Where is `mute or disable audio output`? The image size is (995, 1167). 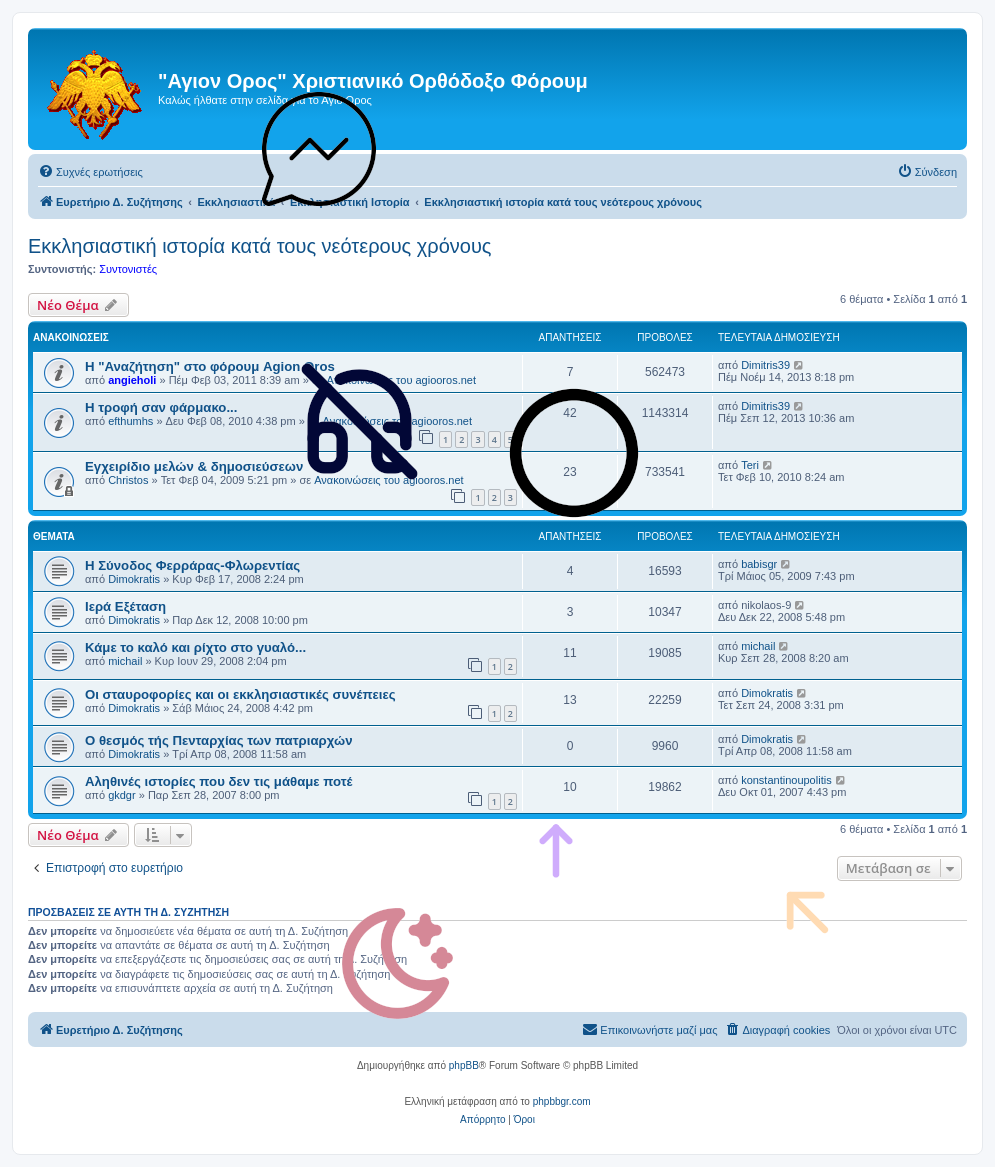
mute or disable audio output is located at coordinates (359, 421).